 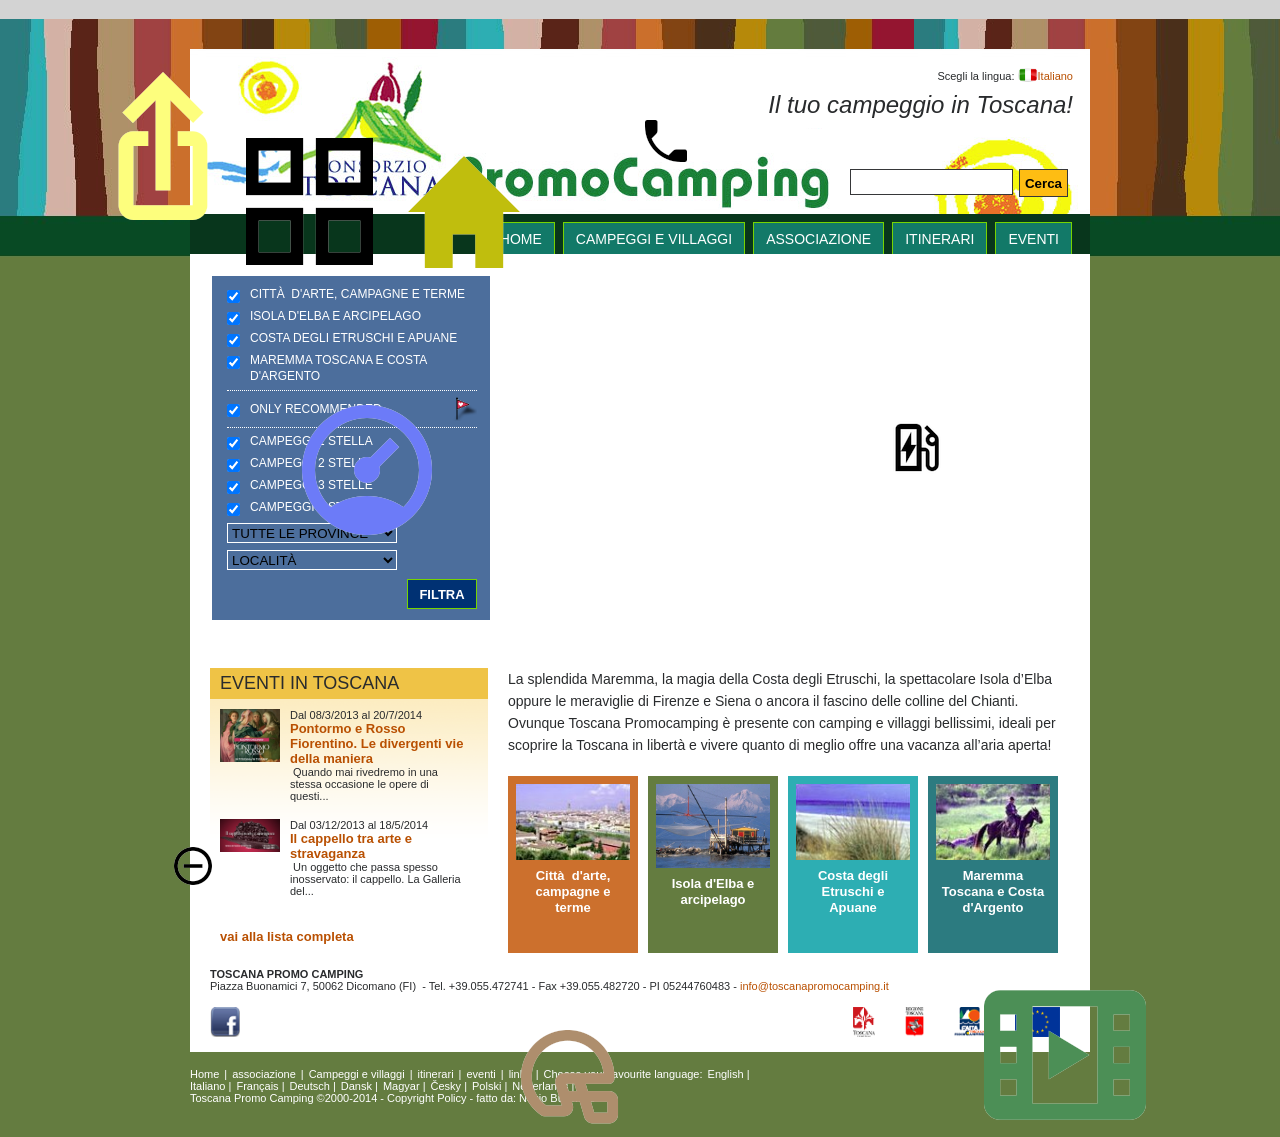 What do you see at coordinates (163, 146) in the screenshot?
I see `share this content` at bounding box center [163, 146].